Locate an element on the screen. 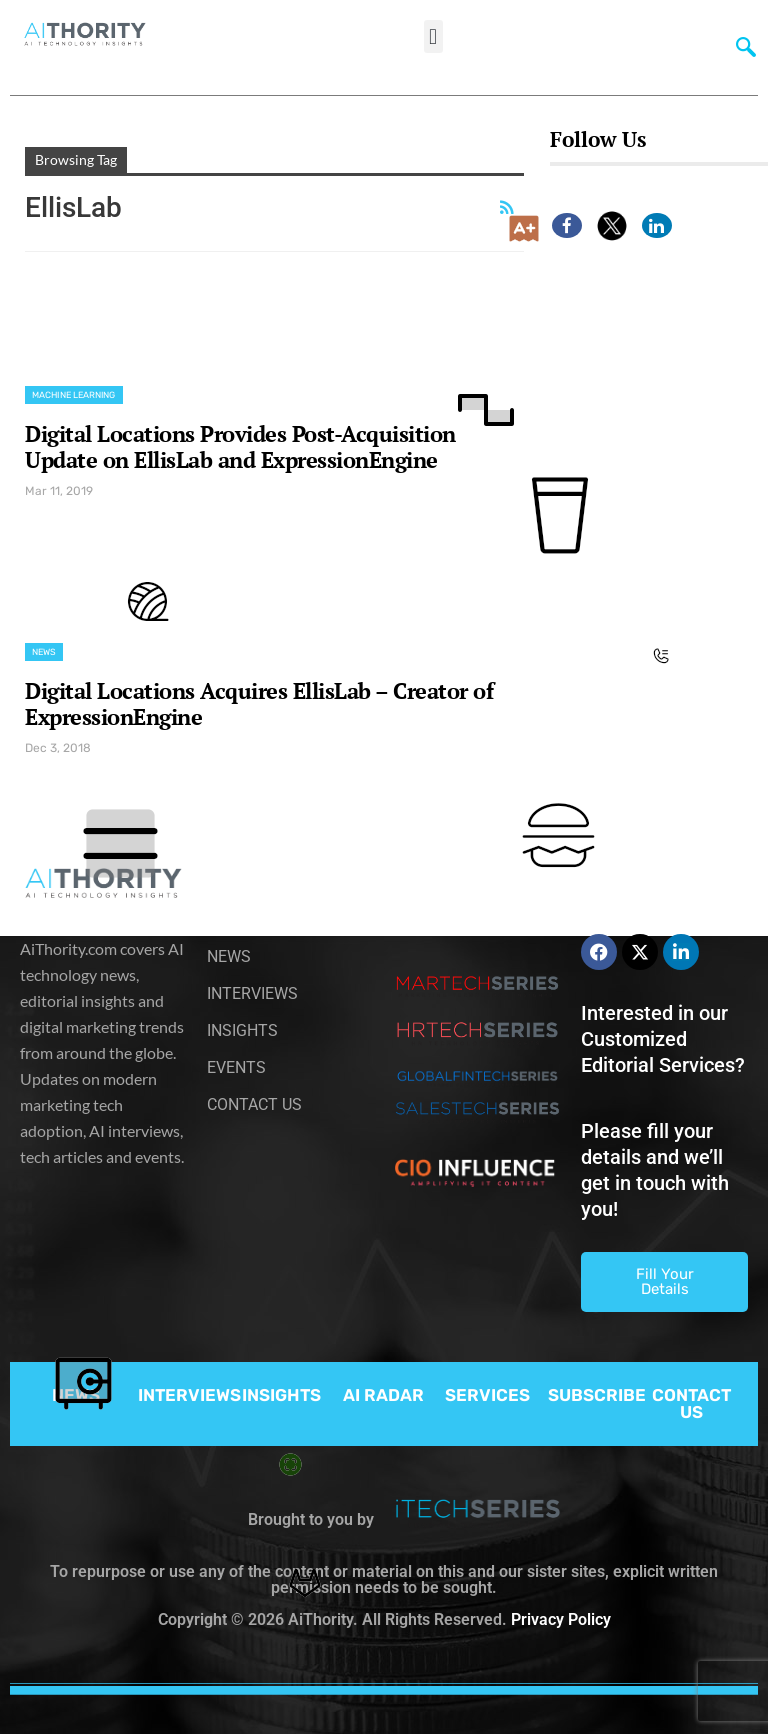 This screenshot has width=768, height=1735. toggle square wave audio signal is located at coordinates (486, 410).